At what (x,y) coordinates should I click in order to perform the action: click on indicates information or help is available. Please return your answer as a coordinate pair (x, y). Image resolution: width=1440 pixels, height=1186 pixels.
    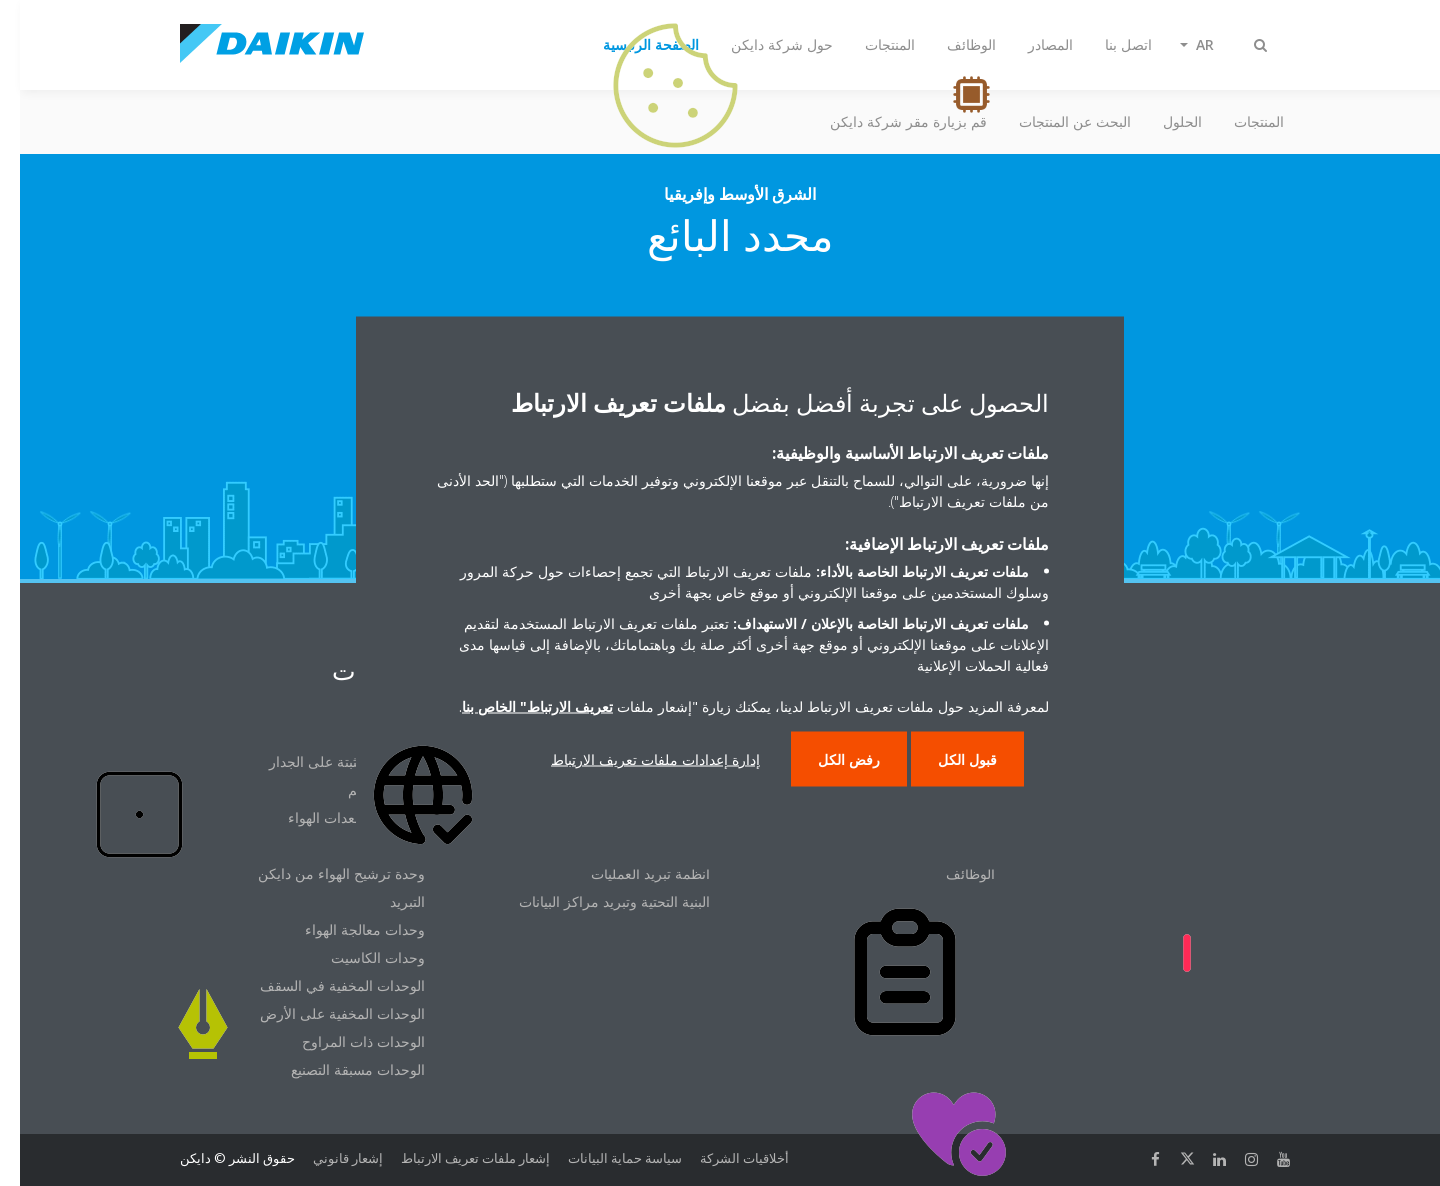
    Looking at the image, I should click on (1187, 953).